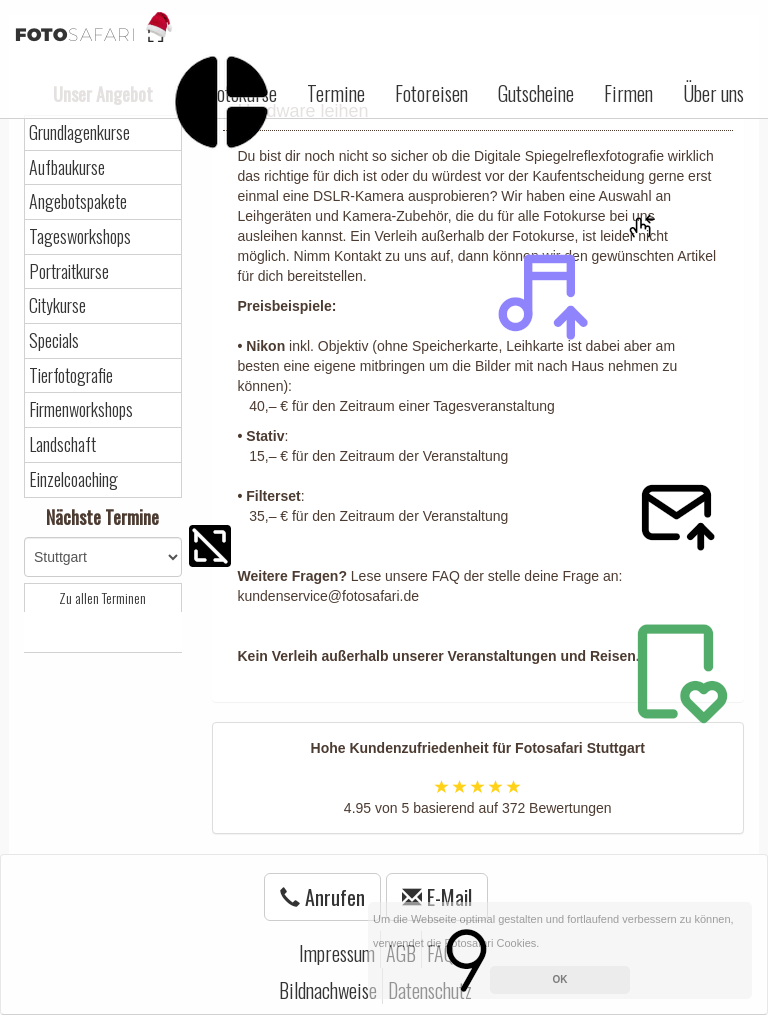 This screenshot has width=768, height=1015. Describe the element at coordinates (541, 293) in the screenshot. I see `increase music volume` at that location.